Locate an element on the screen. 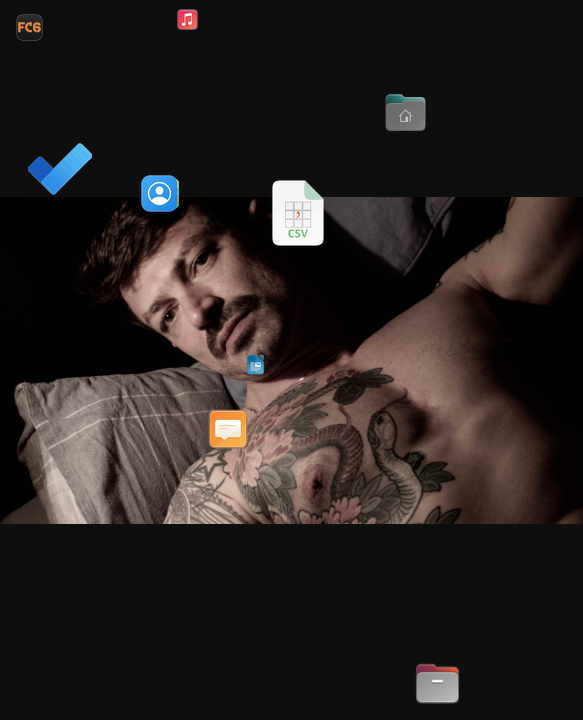  open the communicator app is located at coordinates (159, 193).